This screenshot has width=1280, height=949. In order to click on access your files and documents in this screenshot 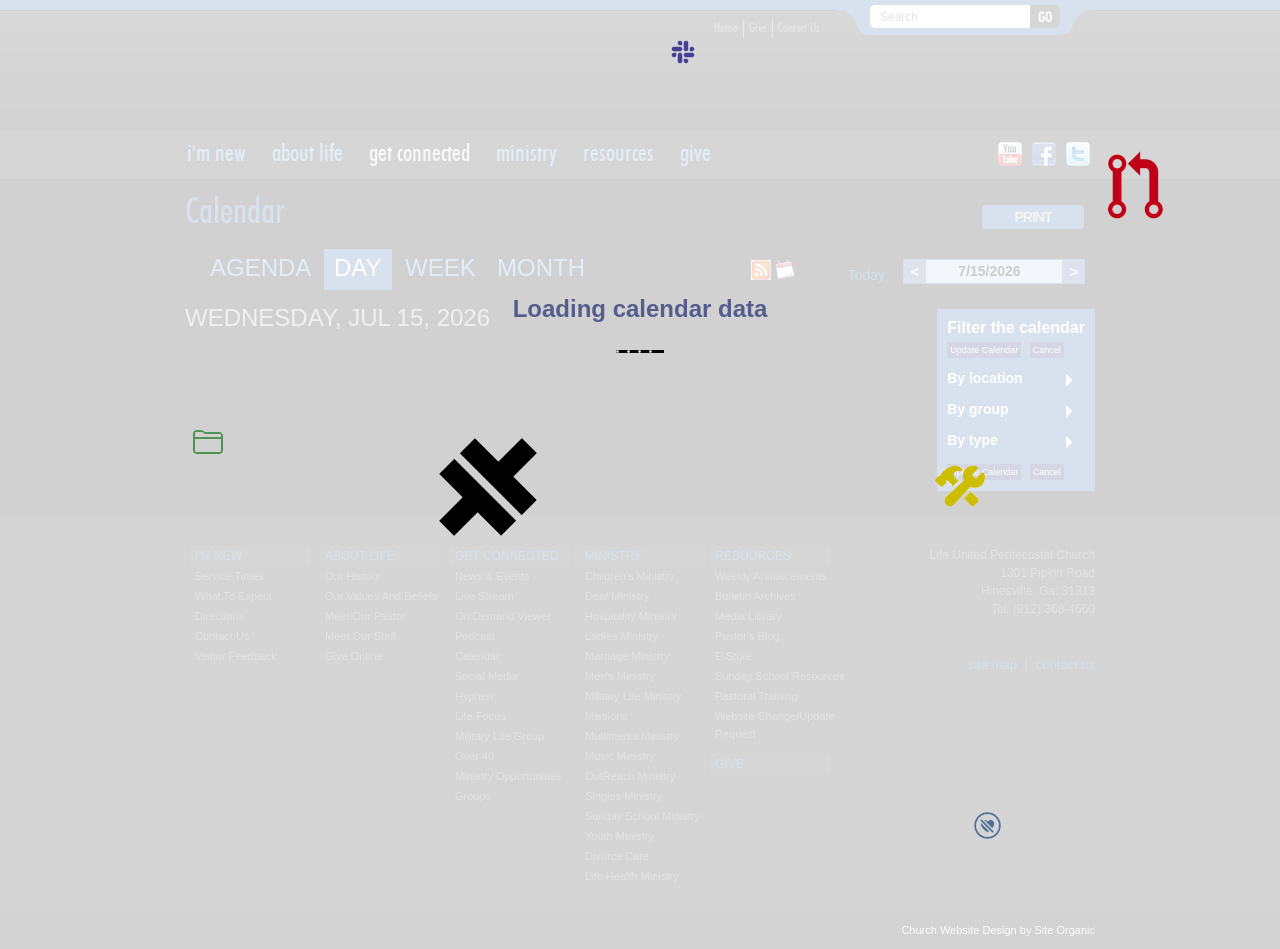, I will do `click(208, 442)`.